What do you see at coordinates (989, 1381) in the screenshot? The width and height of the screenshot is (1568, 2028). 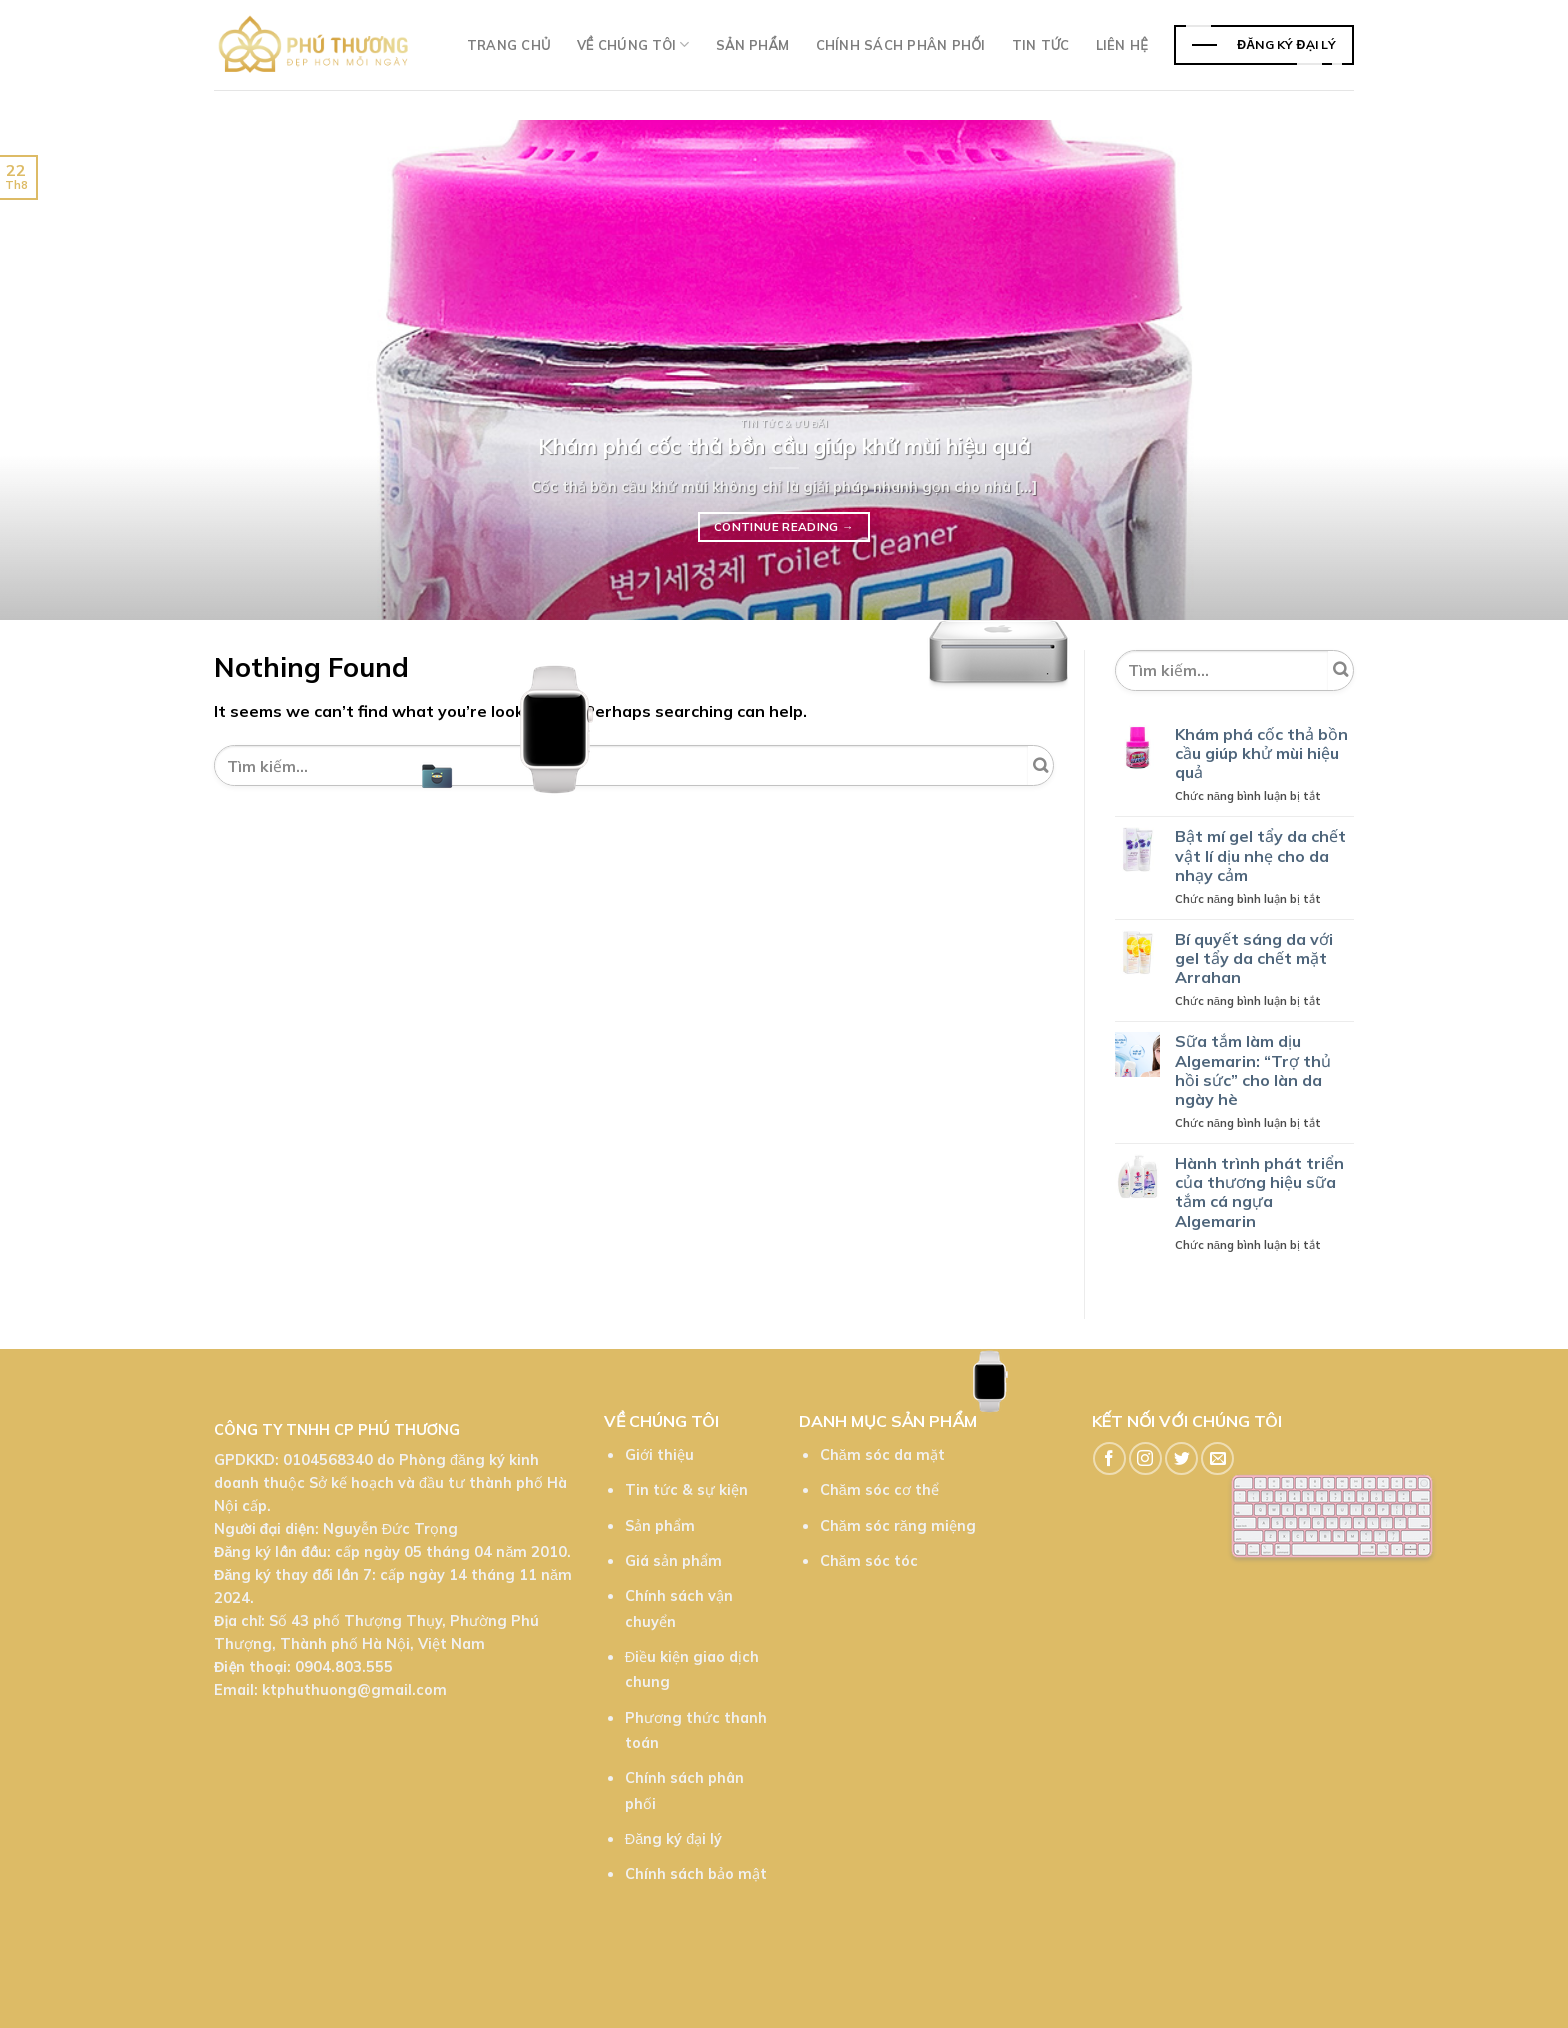 I see `apple watch series 2 device icon` at bounding box center [989, 1381].